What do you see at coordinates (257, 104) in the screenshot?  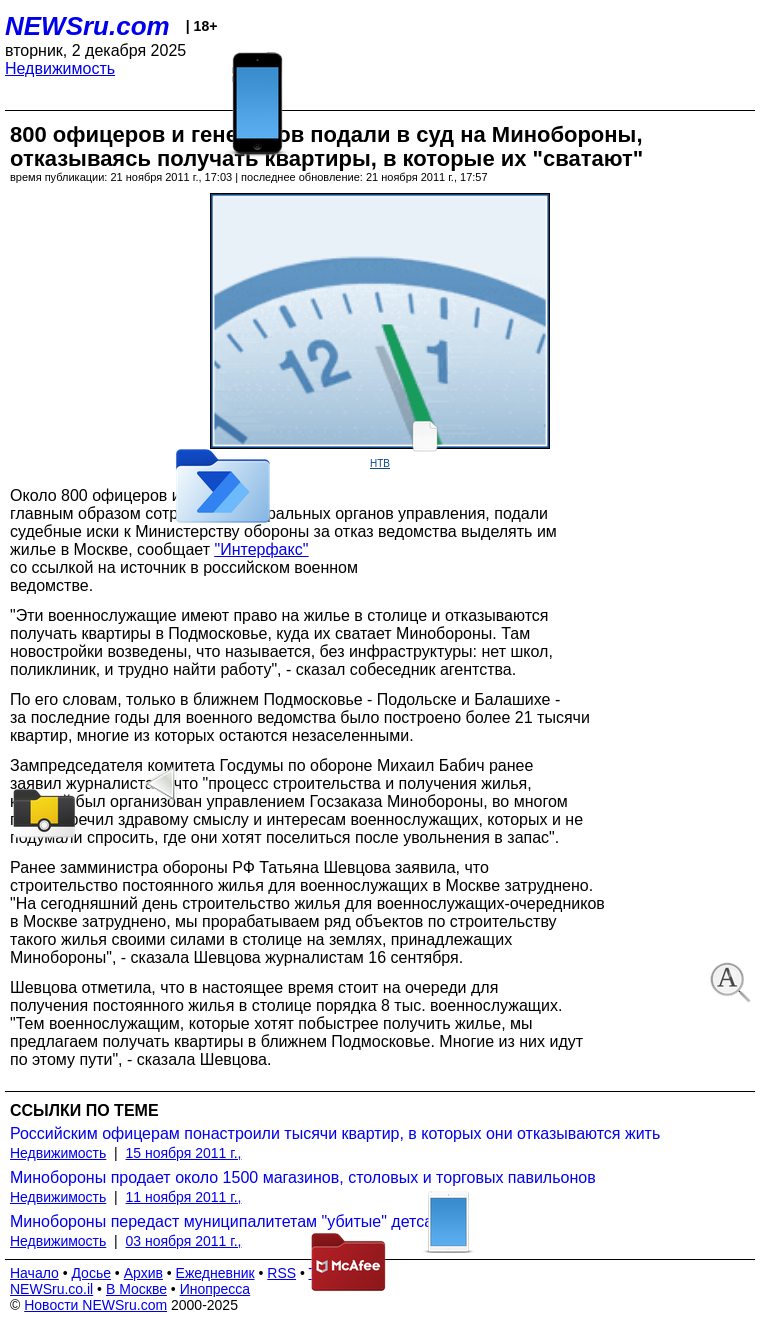 I see `iPod Touch device connected to your system` at bounding box center [257, 104].